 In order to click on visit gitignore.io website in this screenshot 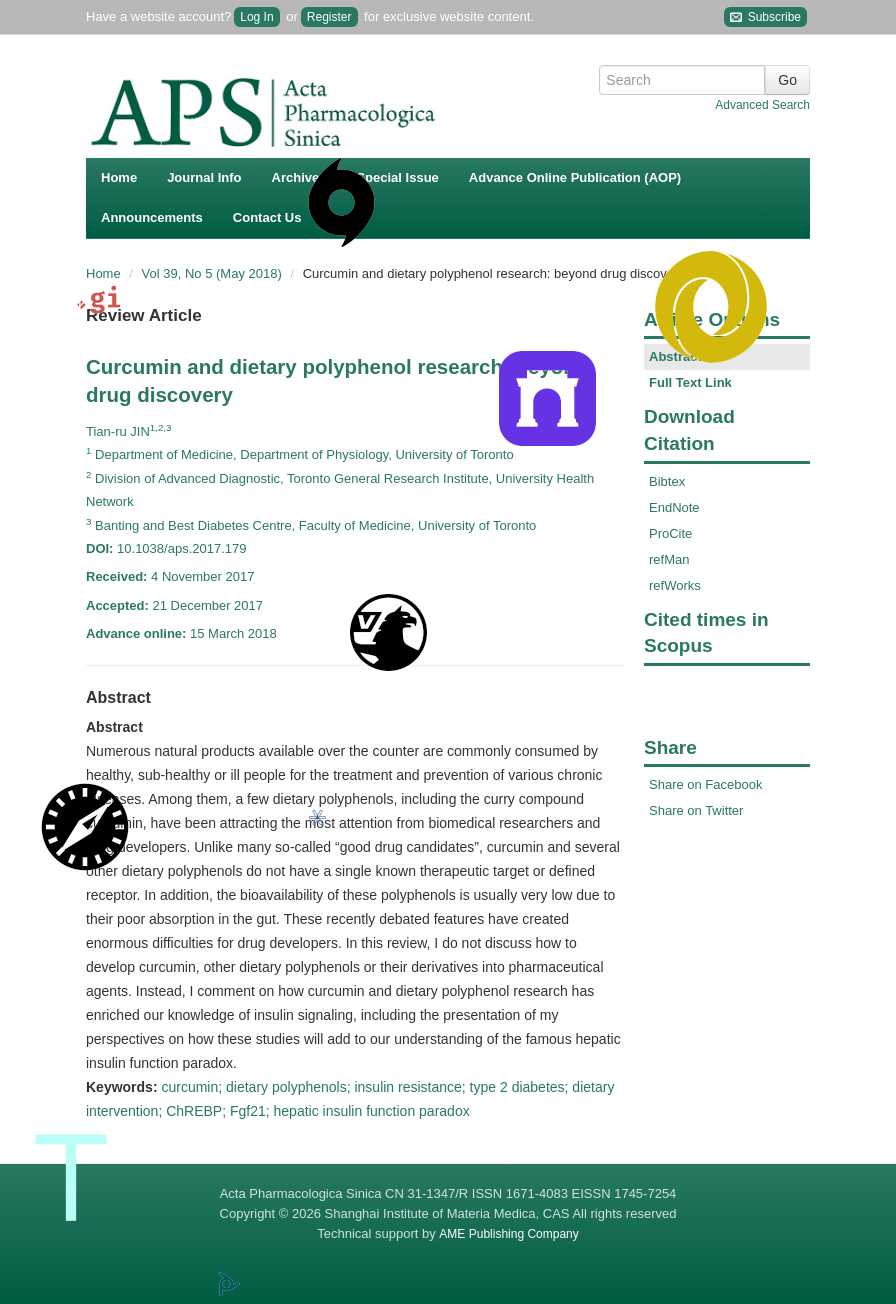, I will do `click(98, 299)`.